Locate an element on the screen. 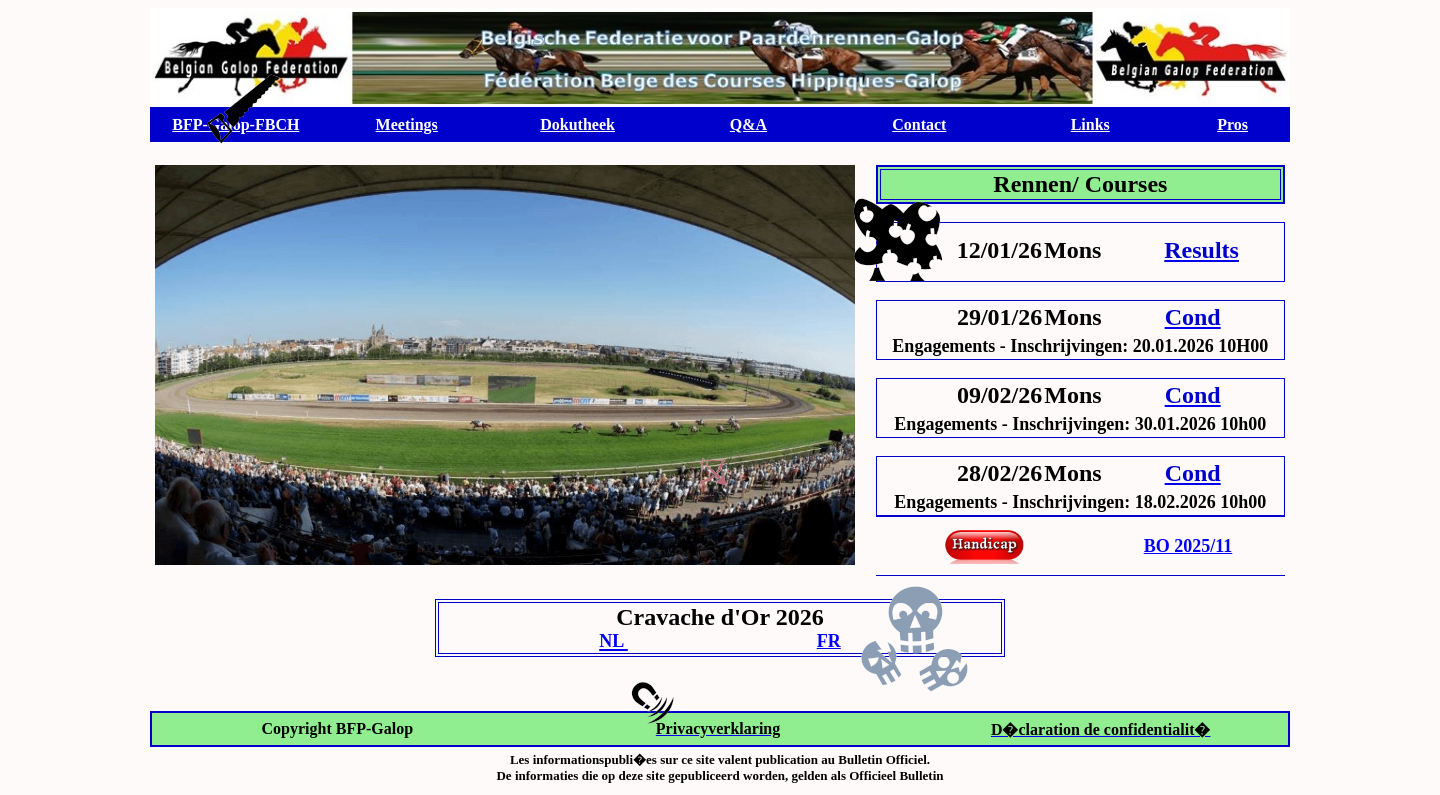 The height and width of the screenshot is (795, 1440). attract or collect items in a game is located at coordinates (652, 702).